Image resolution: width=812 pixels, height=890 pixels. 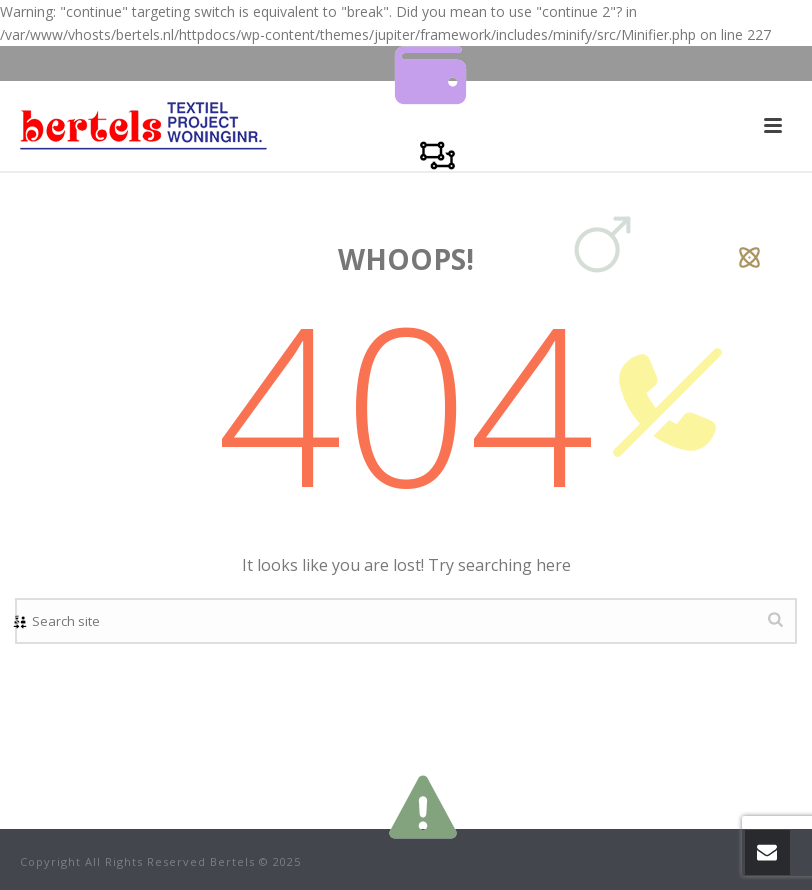 What do you see at coordinates (749, 257) in the screenshot?
I see `access science or chemistry tools` at bounding box center [749, 257].